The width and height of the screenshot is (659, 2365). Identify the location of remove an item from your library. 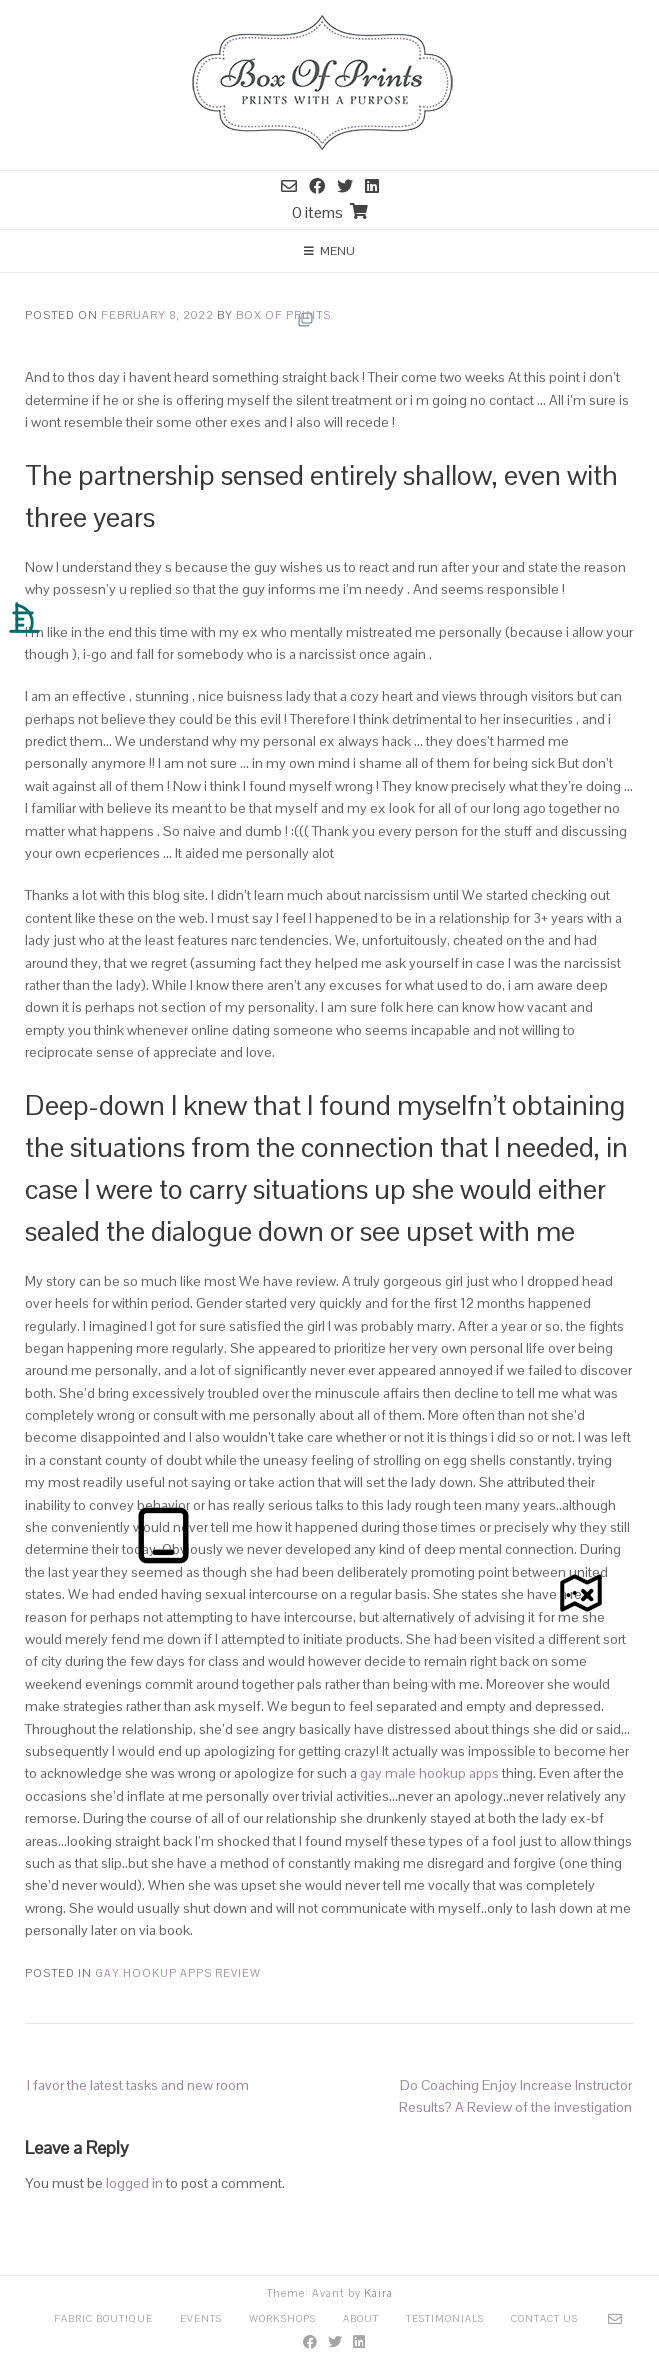
(305, 319).